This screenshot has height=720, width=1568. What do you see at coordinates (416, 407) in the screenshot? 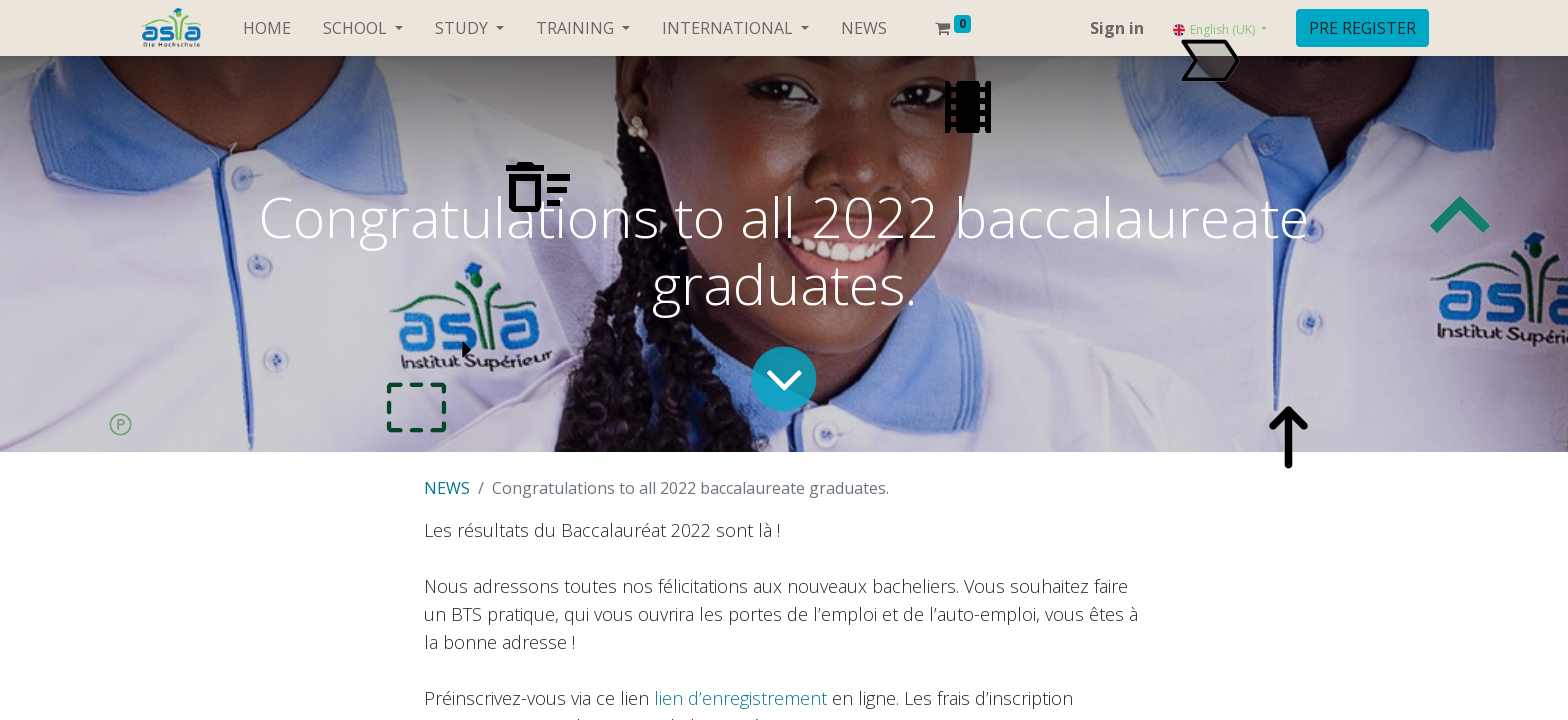
I see `indicates a selection area or bounding box` at bounding box center [416, 407].